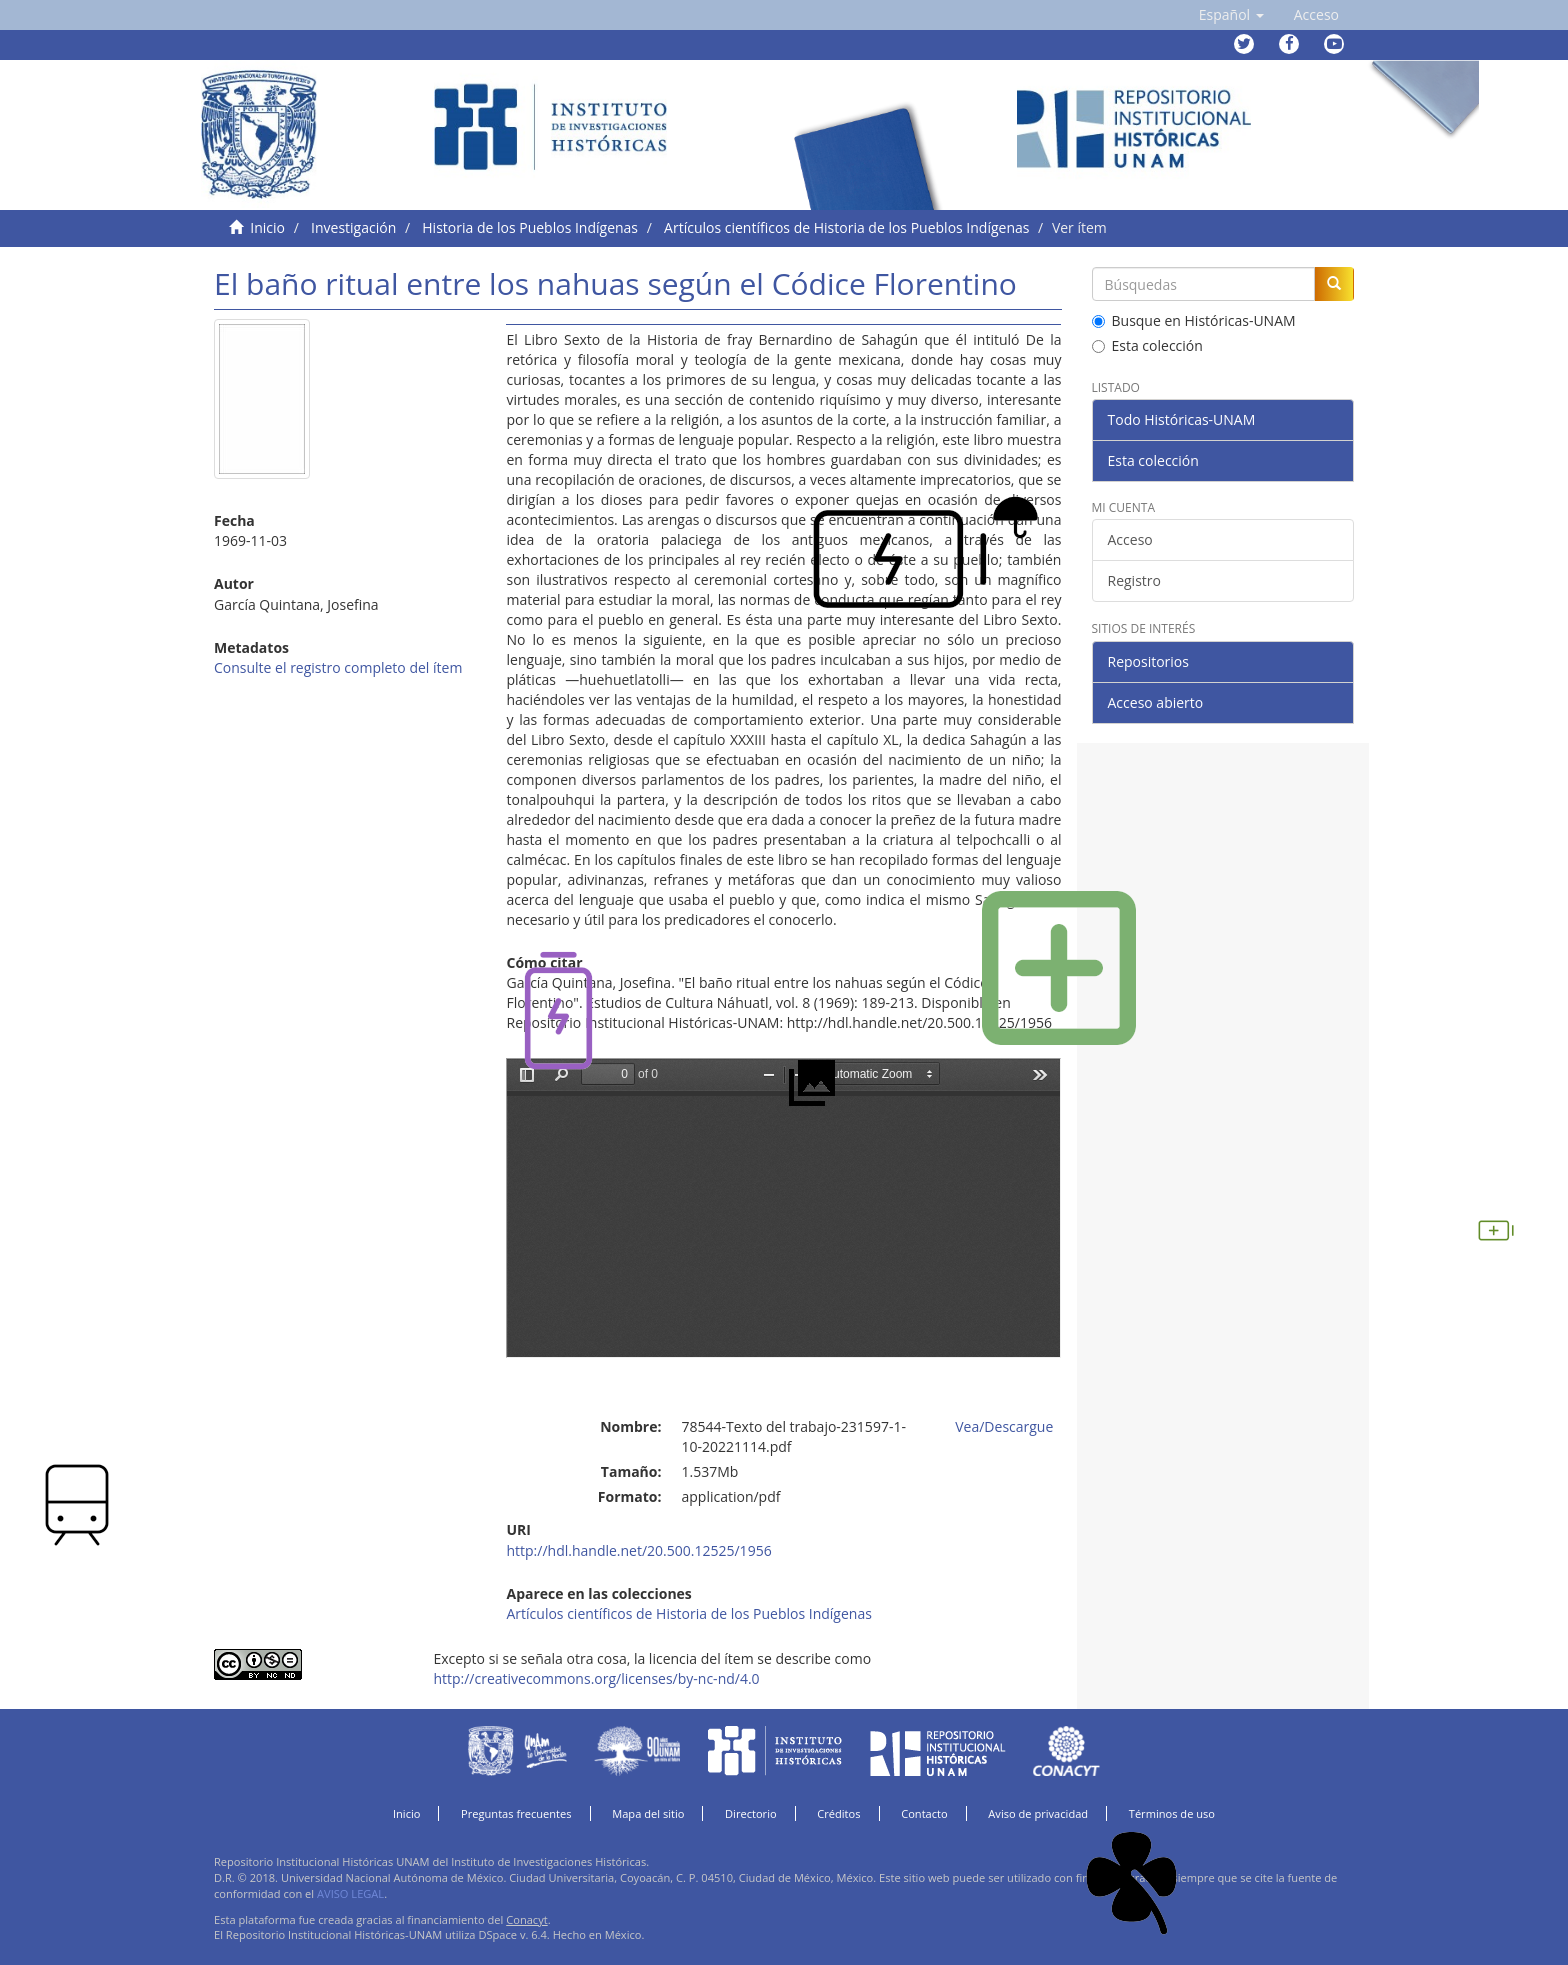 The image size is (1568, 1965). What do you see at coordinates (812, 1083) in the screenshot?
I see `access your photo library` at bounding box center [812, 1083].